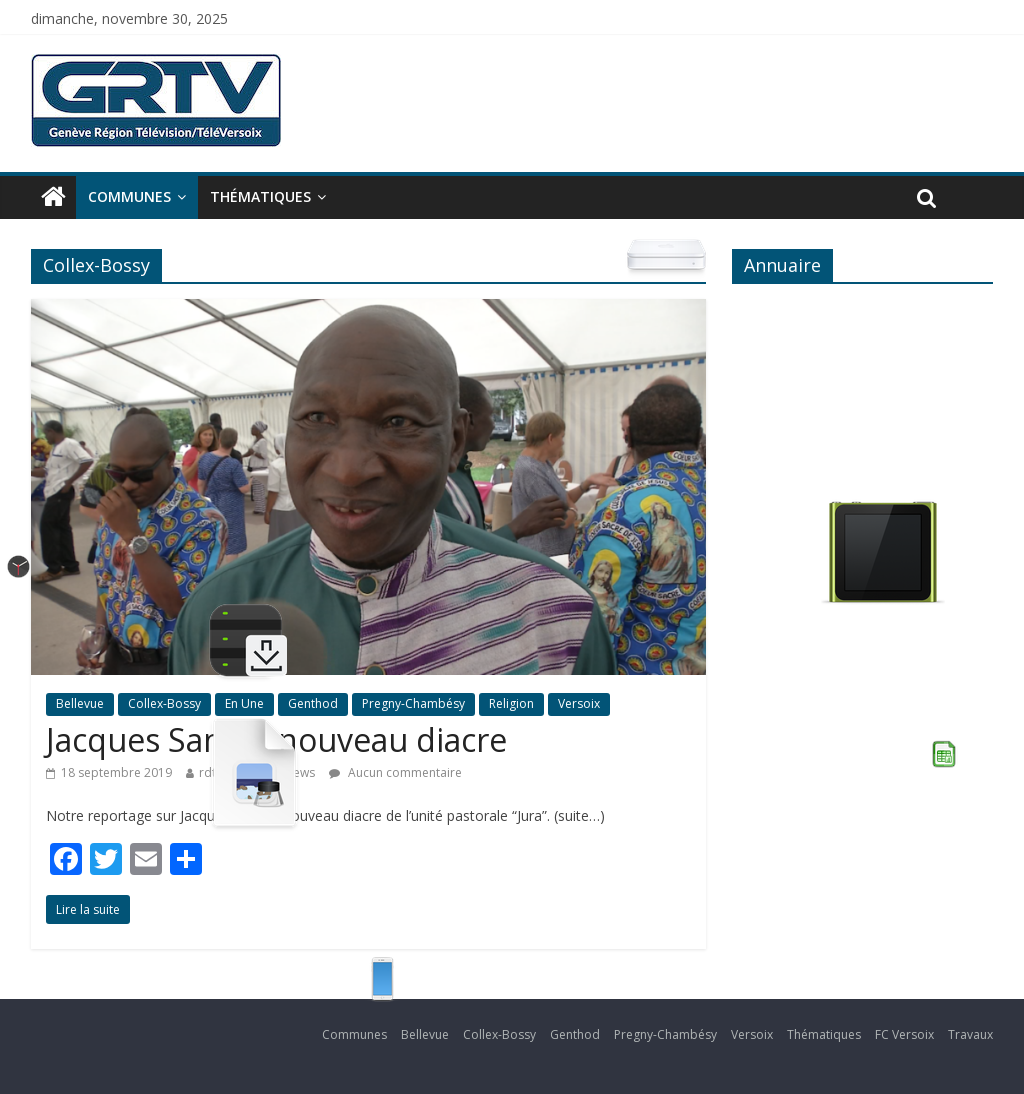 This screenshot has width=1024, height=1094. What do you see at coordinates (883, 552) in the screenshot?
I see `iPod nano device connected` at bounding box center [883, 552].